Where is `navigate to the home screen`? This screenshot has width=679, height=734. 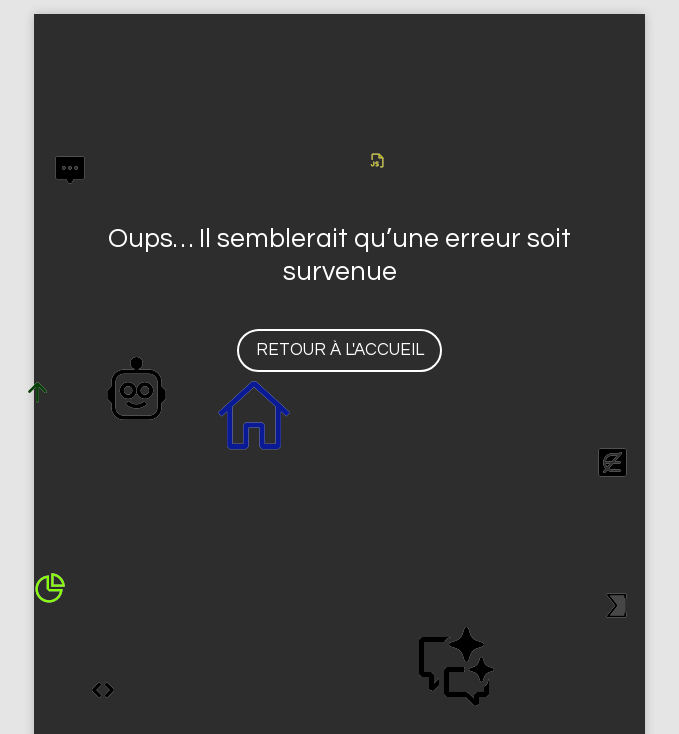
navigate to the home screen is located at coordinates (254, 417).